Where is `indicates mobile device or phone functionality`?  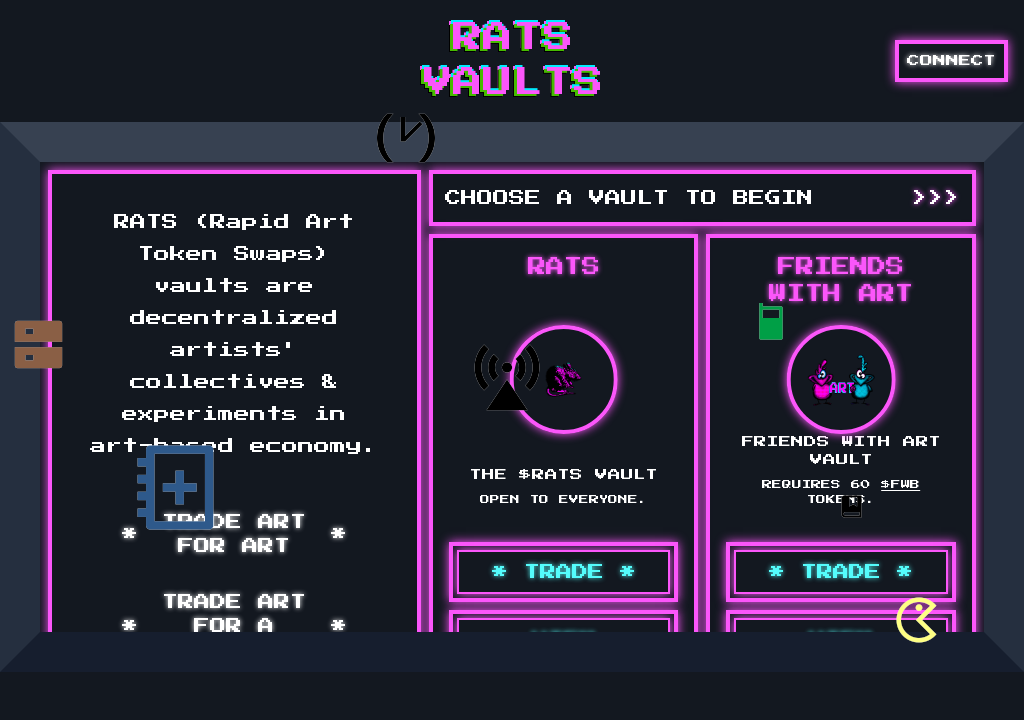 indicates mobile device or phone functionality is located at coordinates (771, 323).